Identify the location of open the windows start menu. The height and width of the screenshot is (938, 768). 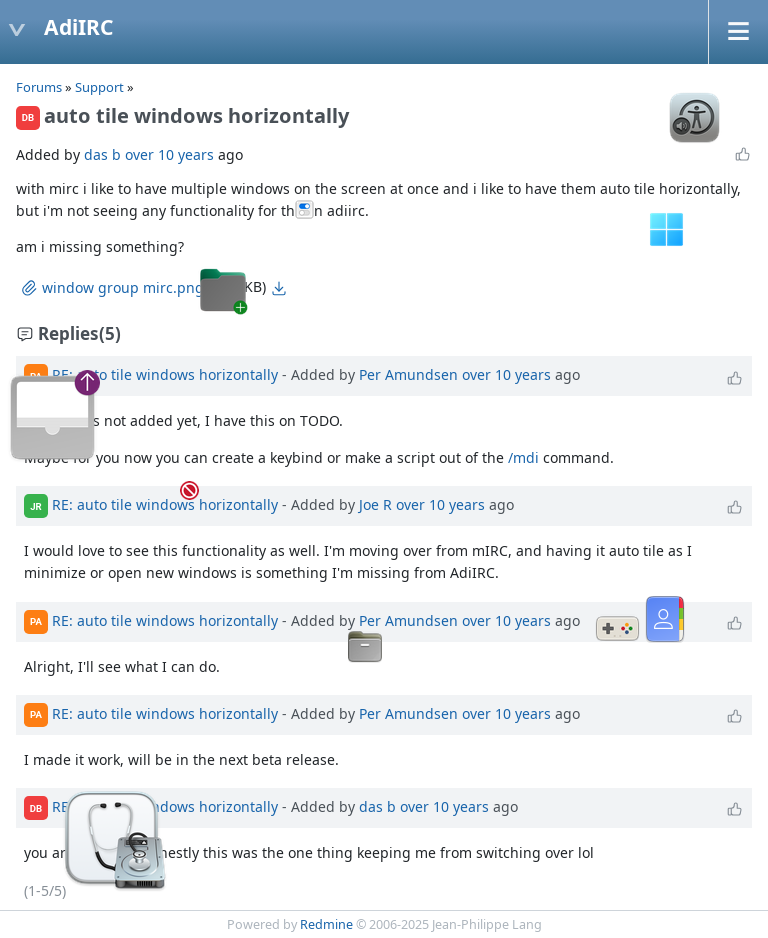
(666, 229).